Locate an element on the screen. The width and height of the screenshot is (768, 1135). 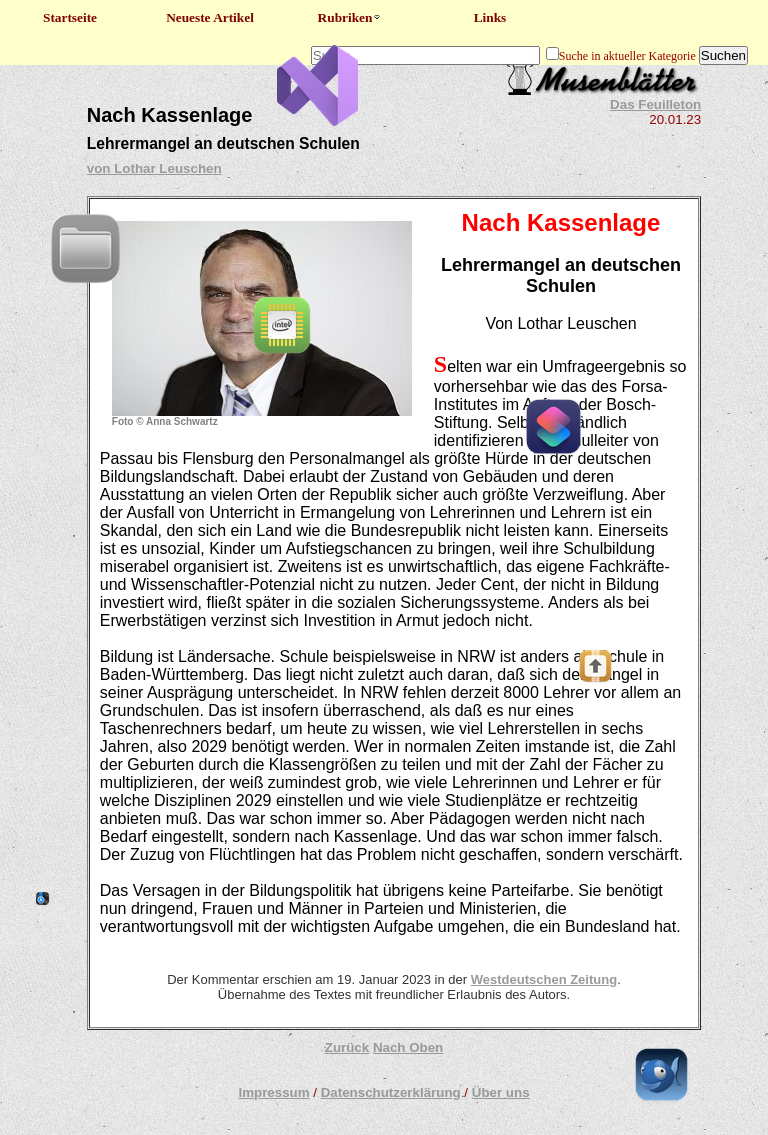
open Visual Studio is located at coordinates (317, 85).